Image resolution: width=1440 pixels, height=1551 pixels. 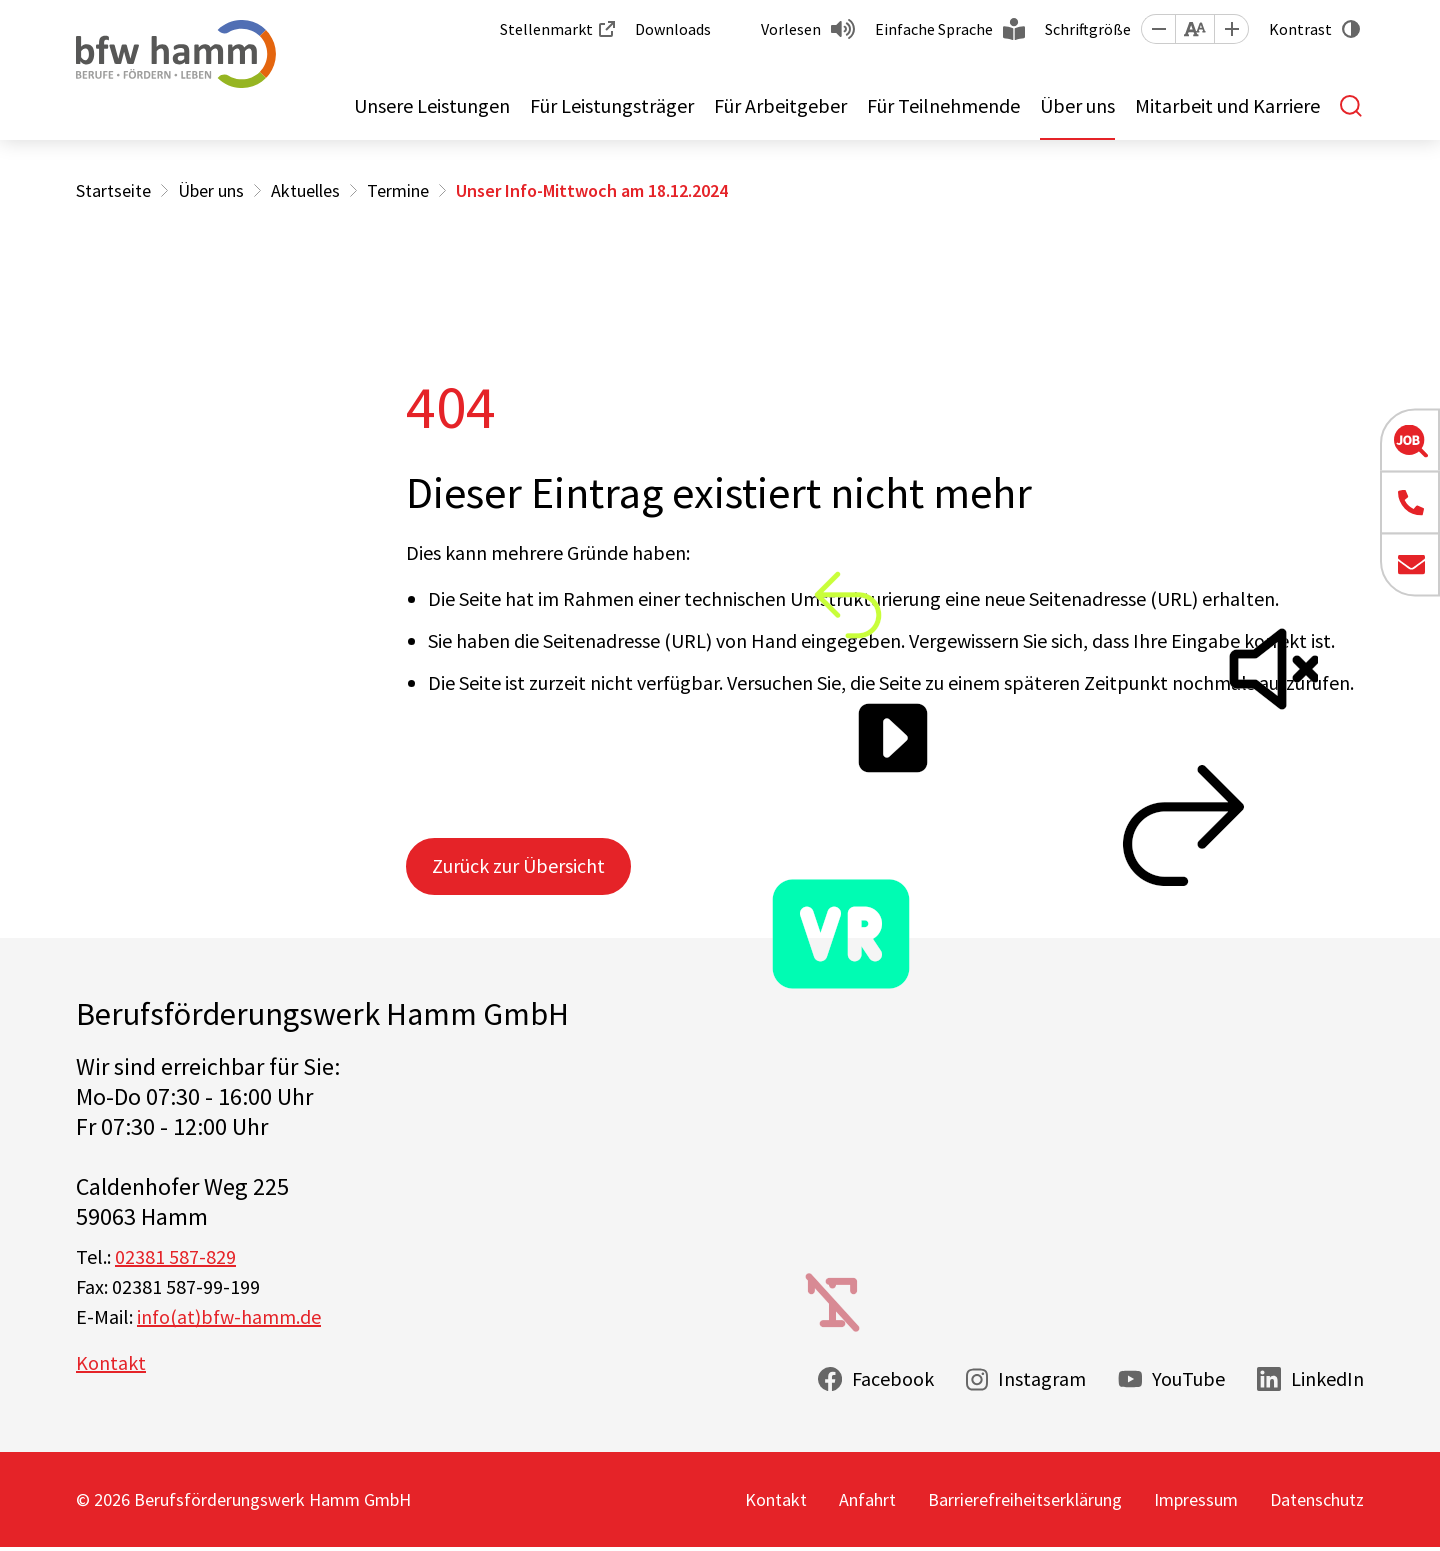 I want to click on disable text formatting, so click(x=832, y=1302).